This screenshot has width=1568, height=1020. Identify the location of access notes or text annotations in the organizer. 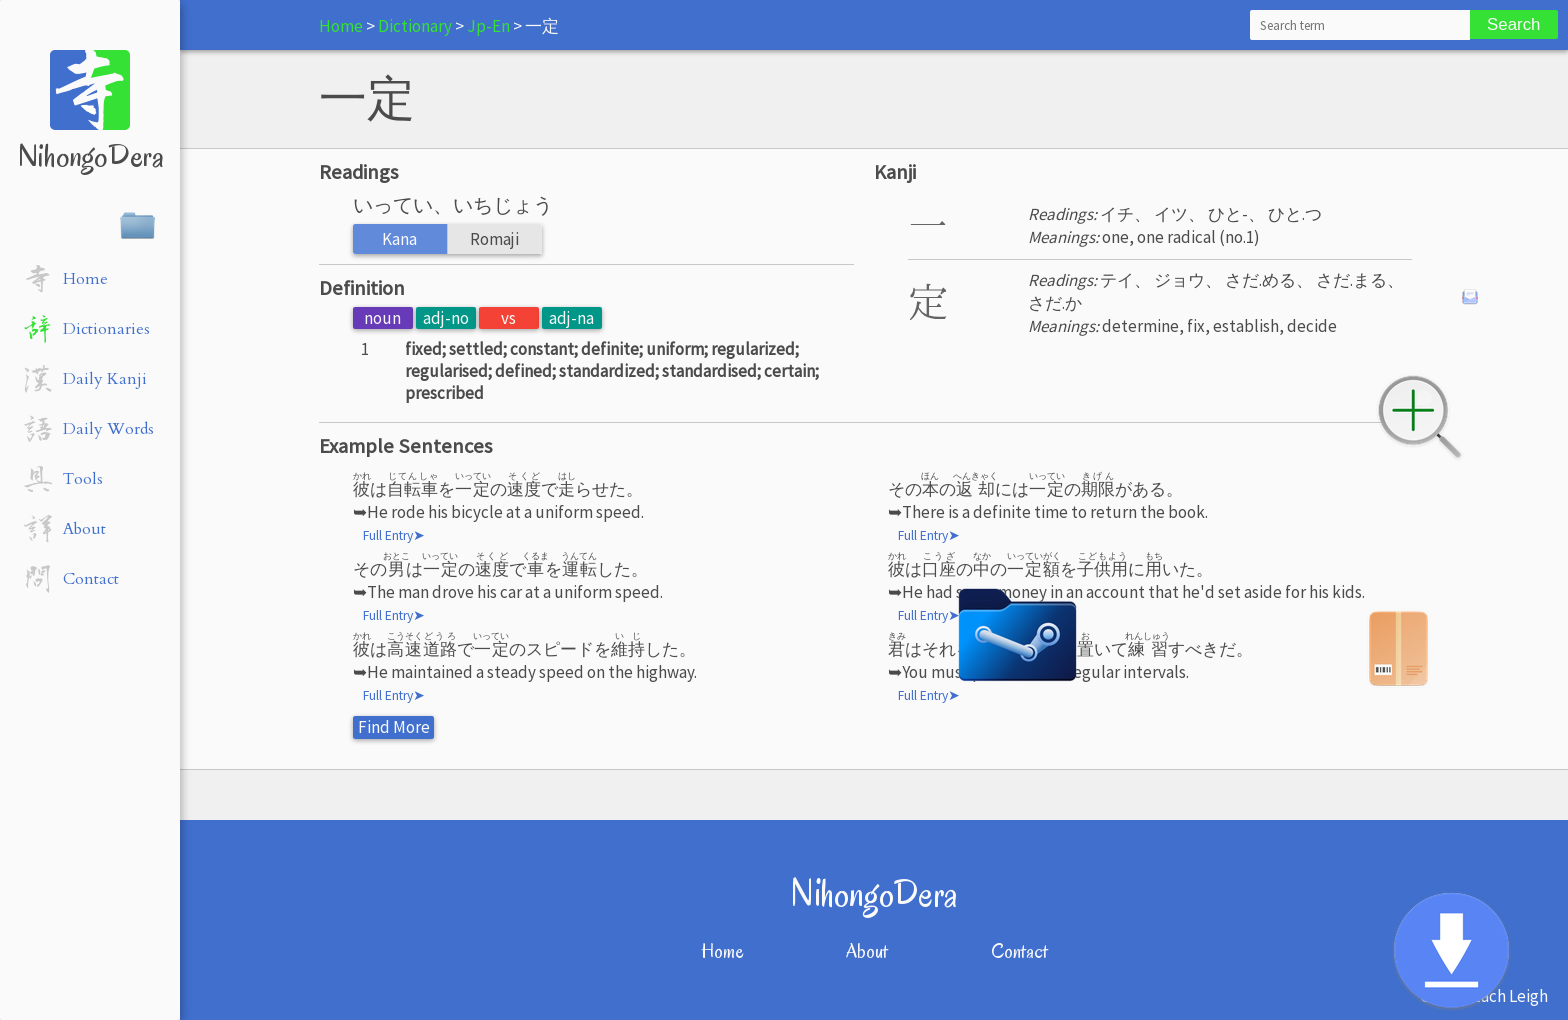
(137, 226).